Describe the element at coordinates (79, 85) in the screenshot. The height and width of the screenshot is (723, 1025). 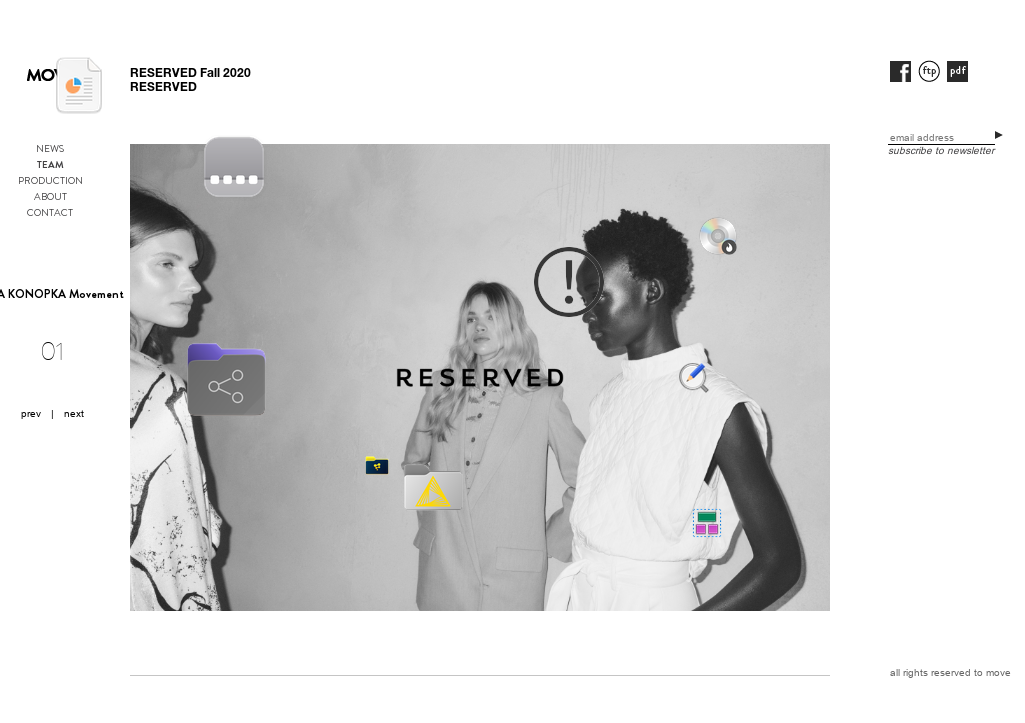
I see `open a presentation file` at that location.